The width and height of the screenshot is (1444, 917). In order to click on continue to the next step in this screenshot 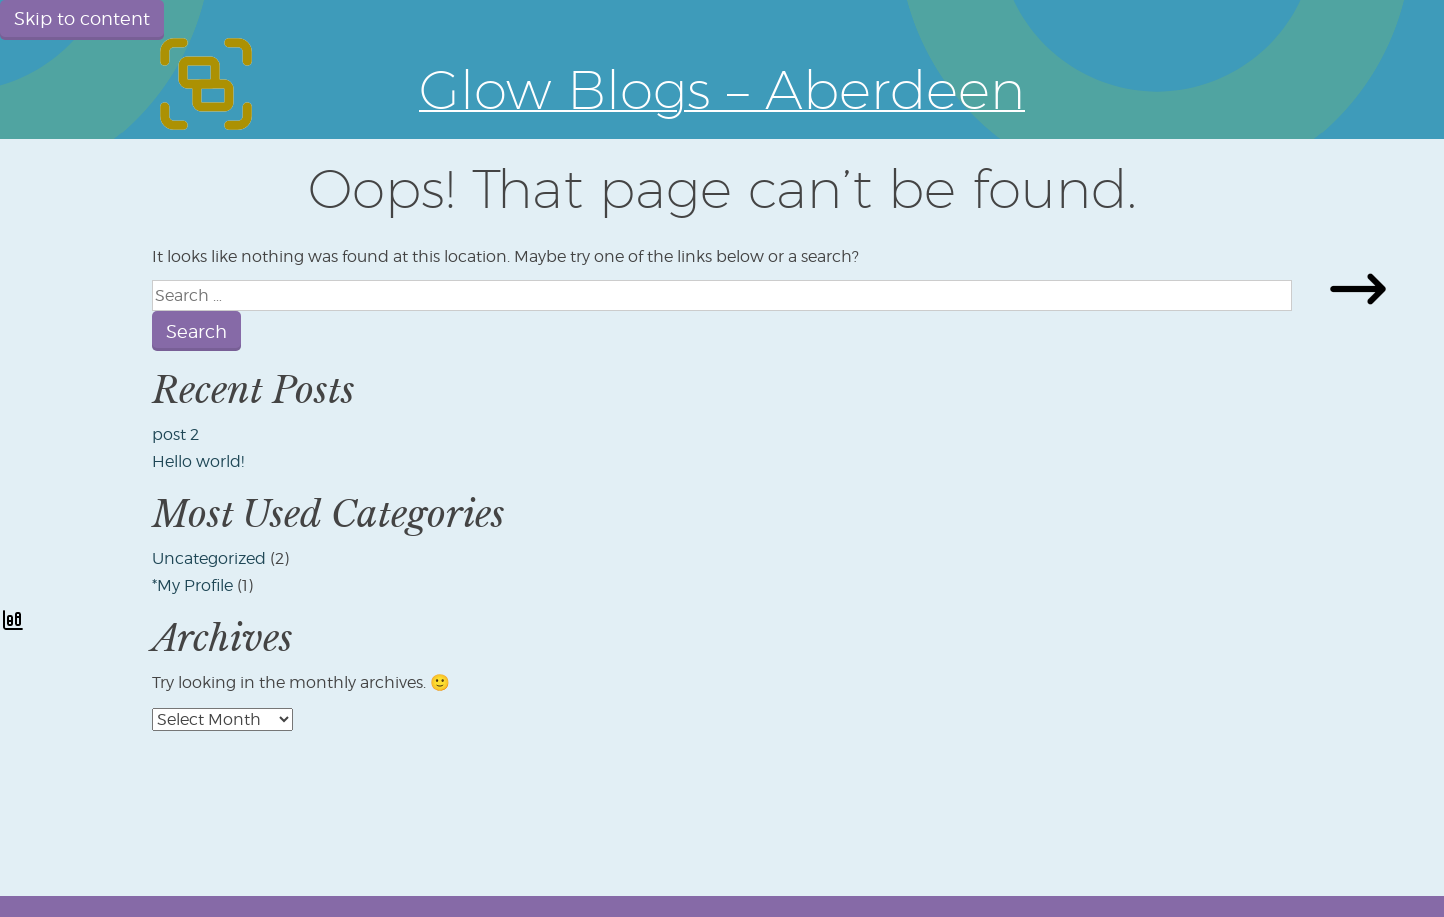, I will do `click(1358, 289)`.